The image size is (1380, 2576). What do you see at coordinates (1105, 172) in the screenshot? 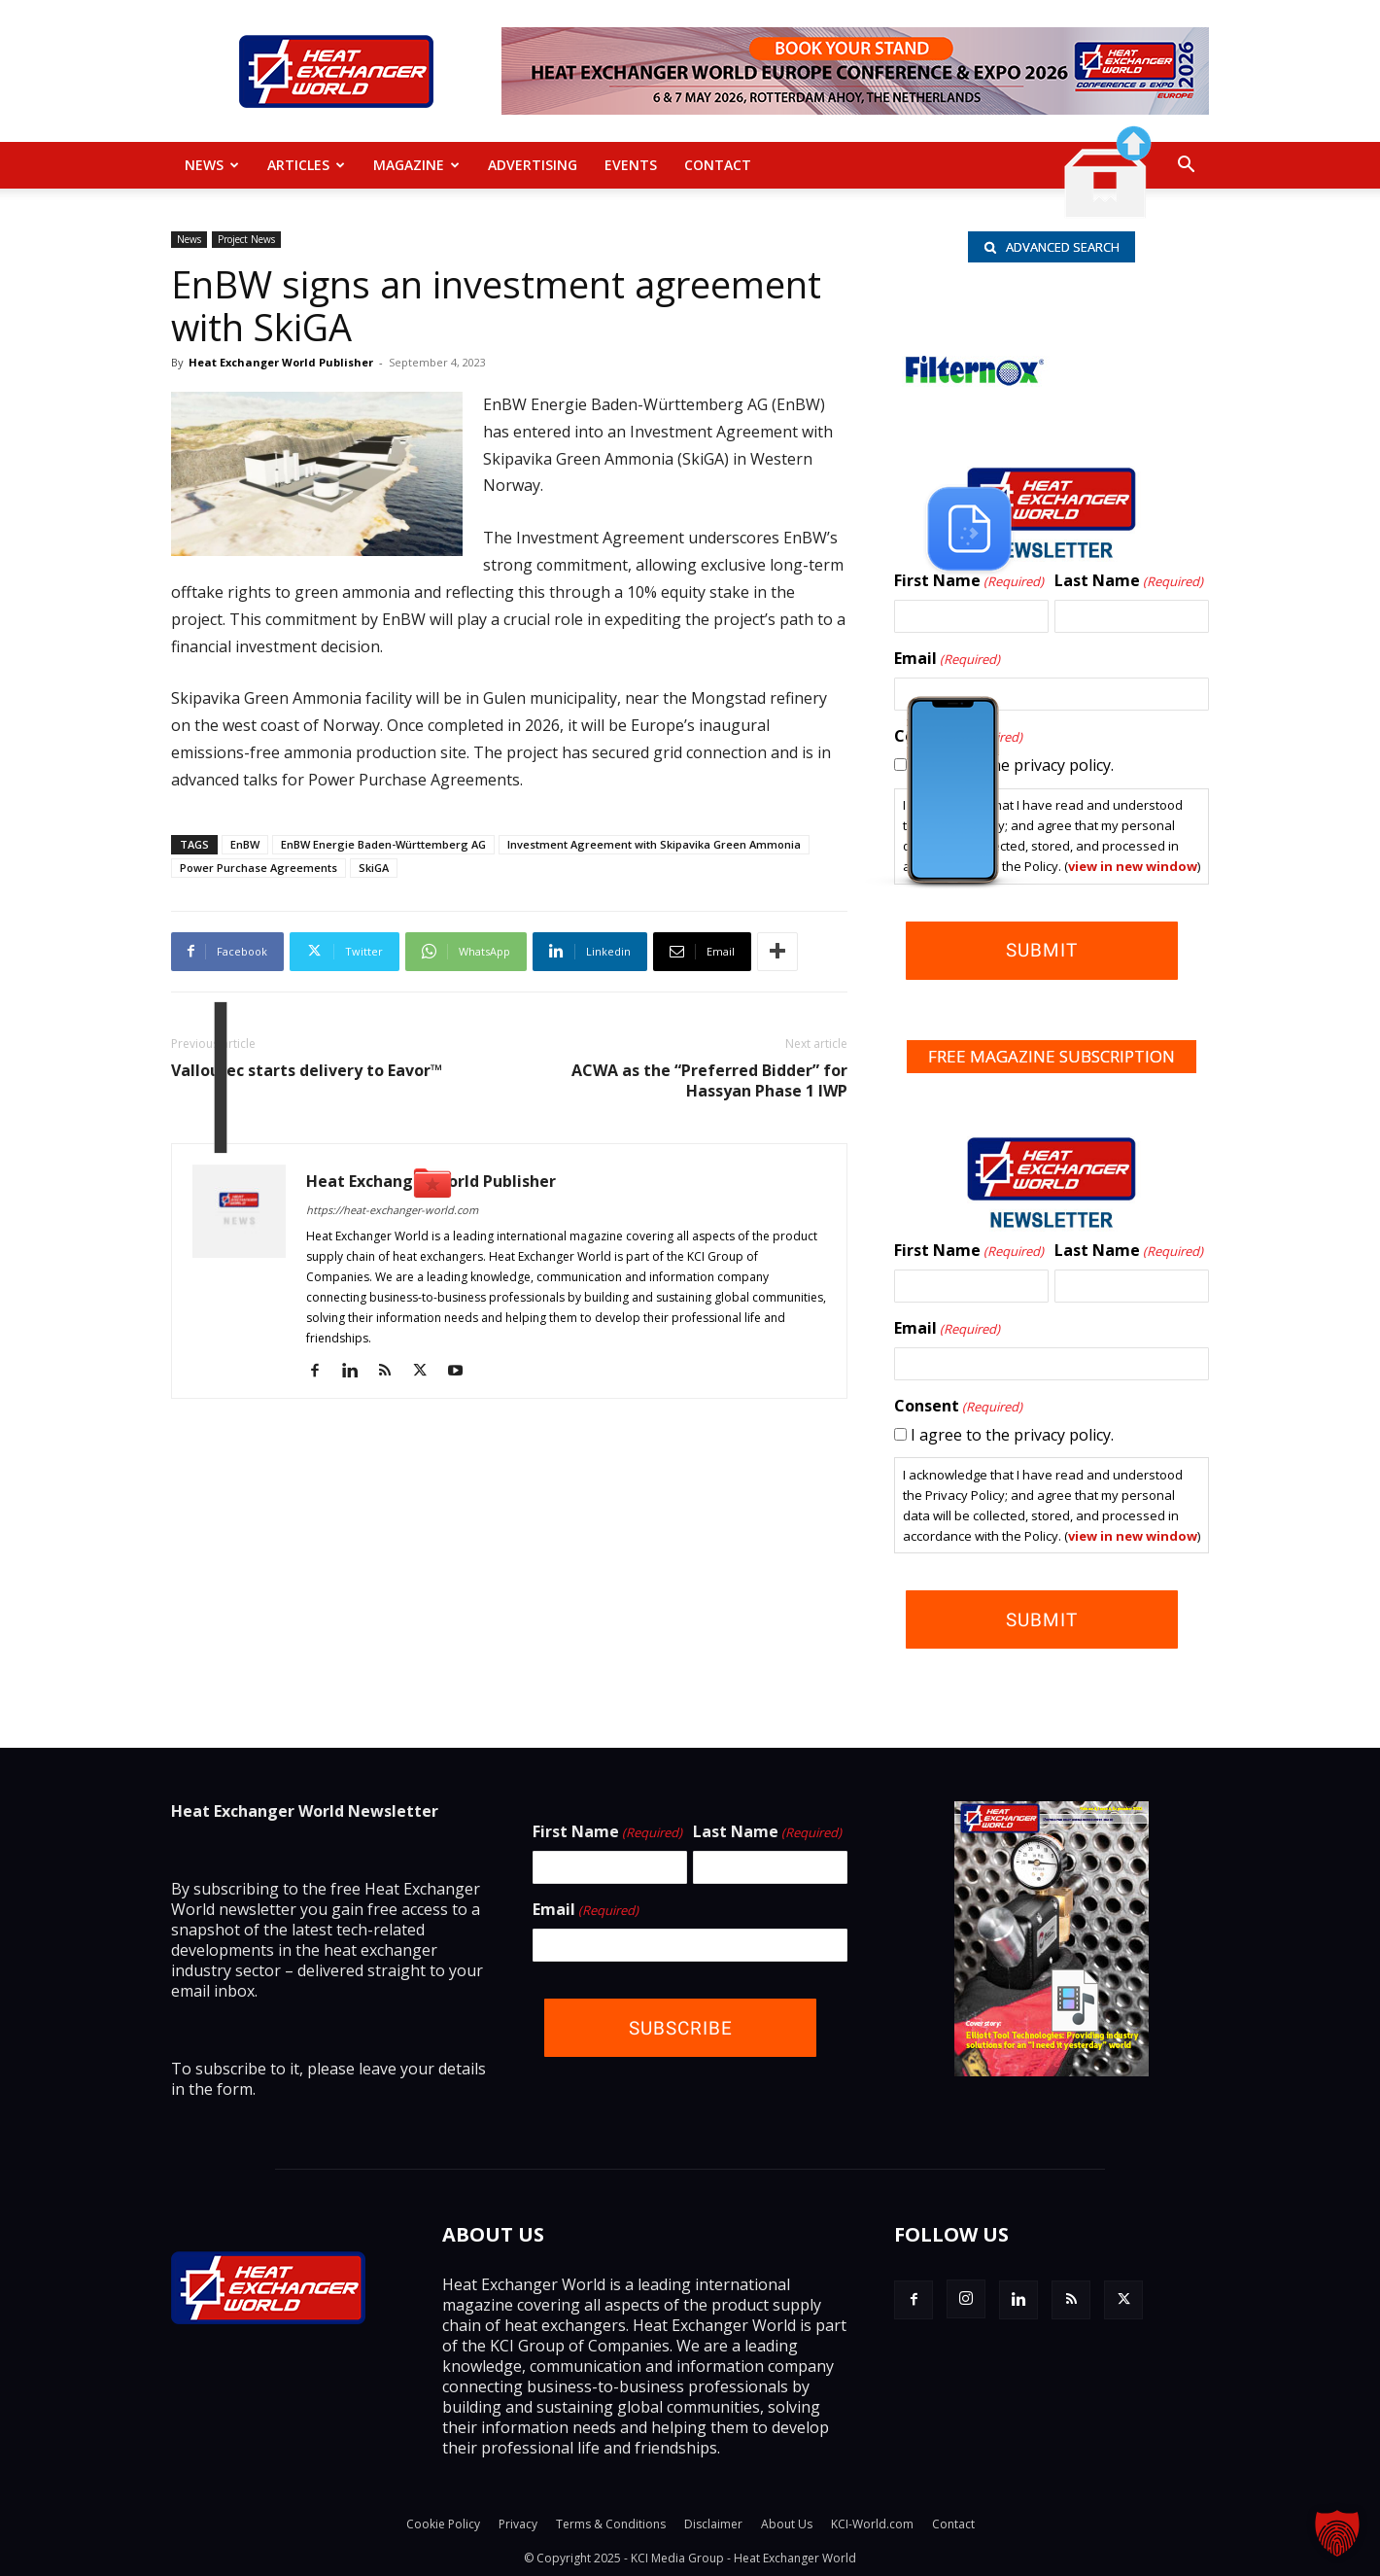
I see `additional software updates available` at bounding box center [1105, 172].